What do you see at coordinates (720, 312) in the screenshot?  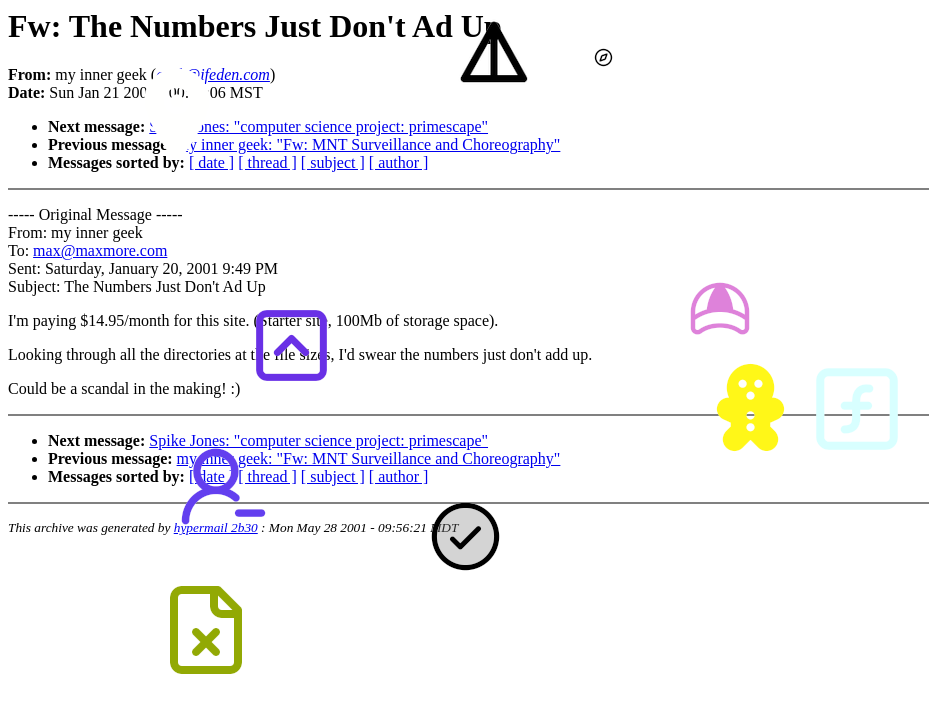 I see `select headwear or cap accessory` at bounding box center [720, 312].